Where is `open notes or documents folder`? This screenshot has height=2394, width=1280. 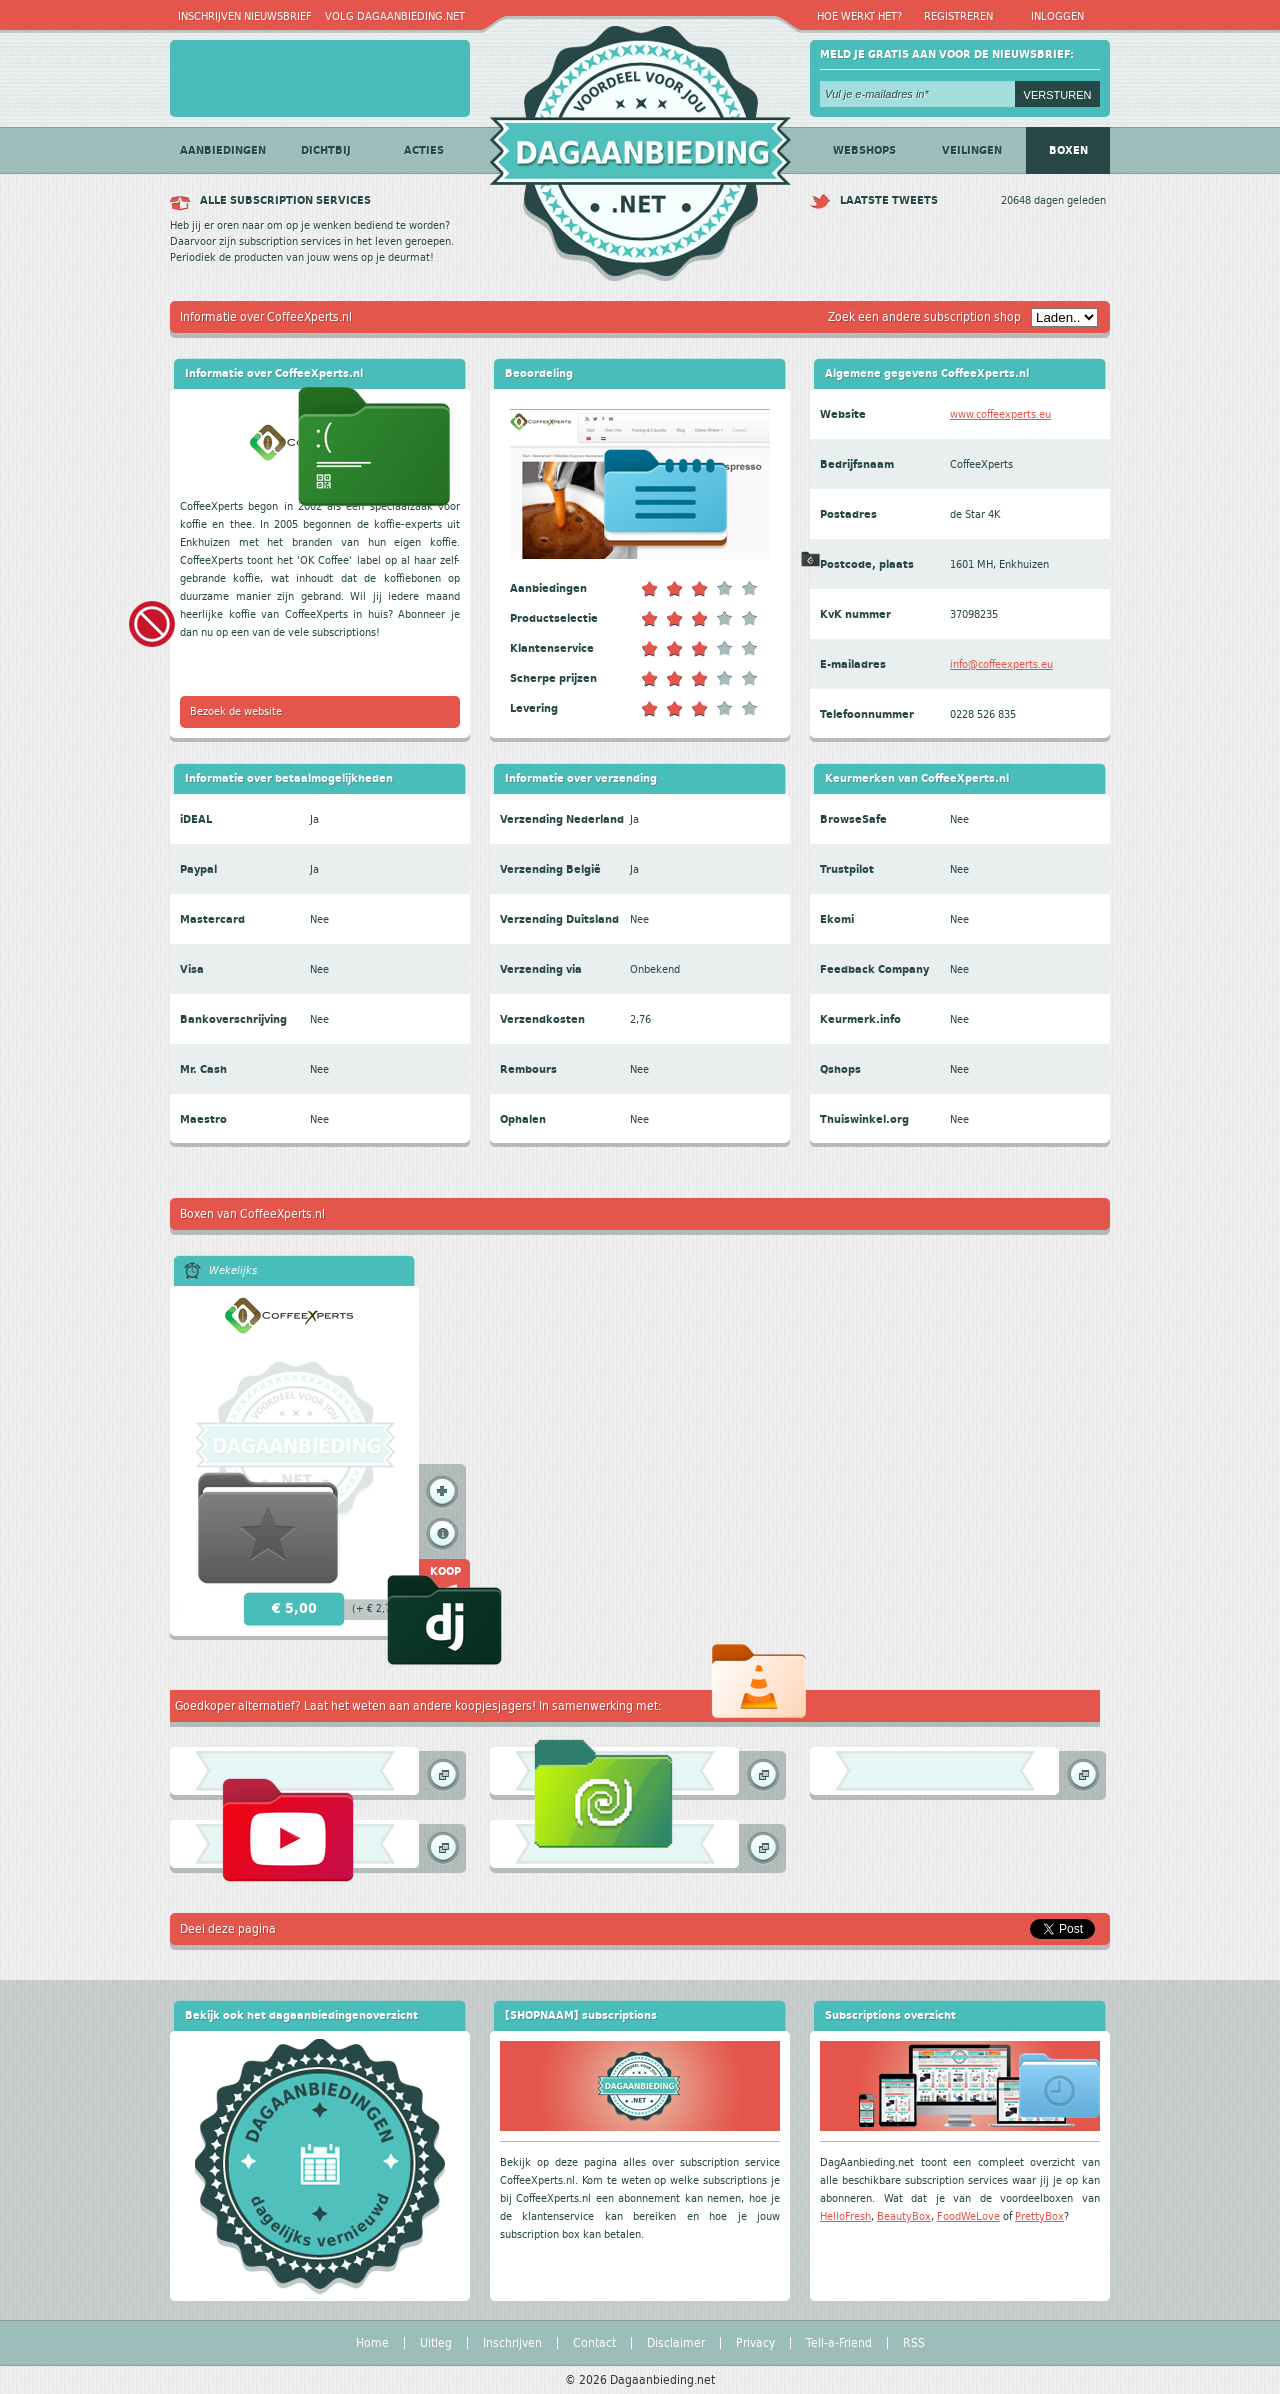 open notes or documents folder is located at coordinates (665, 501).